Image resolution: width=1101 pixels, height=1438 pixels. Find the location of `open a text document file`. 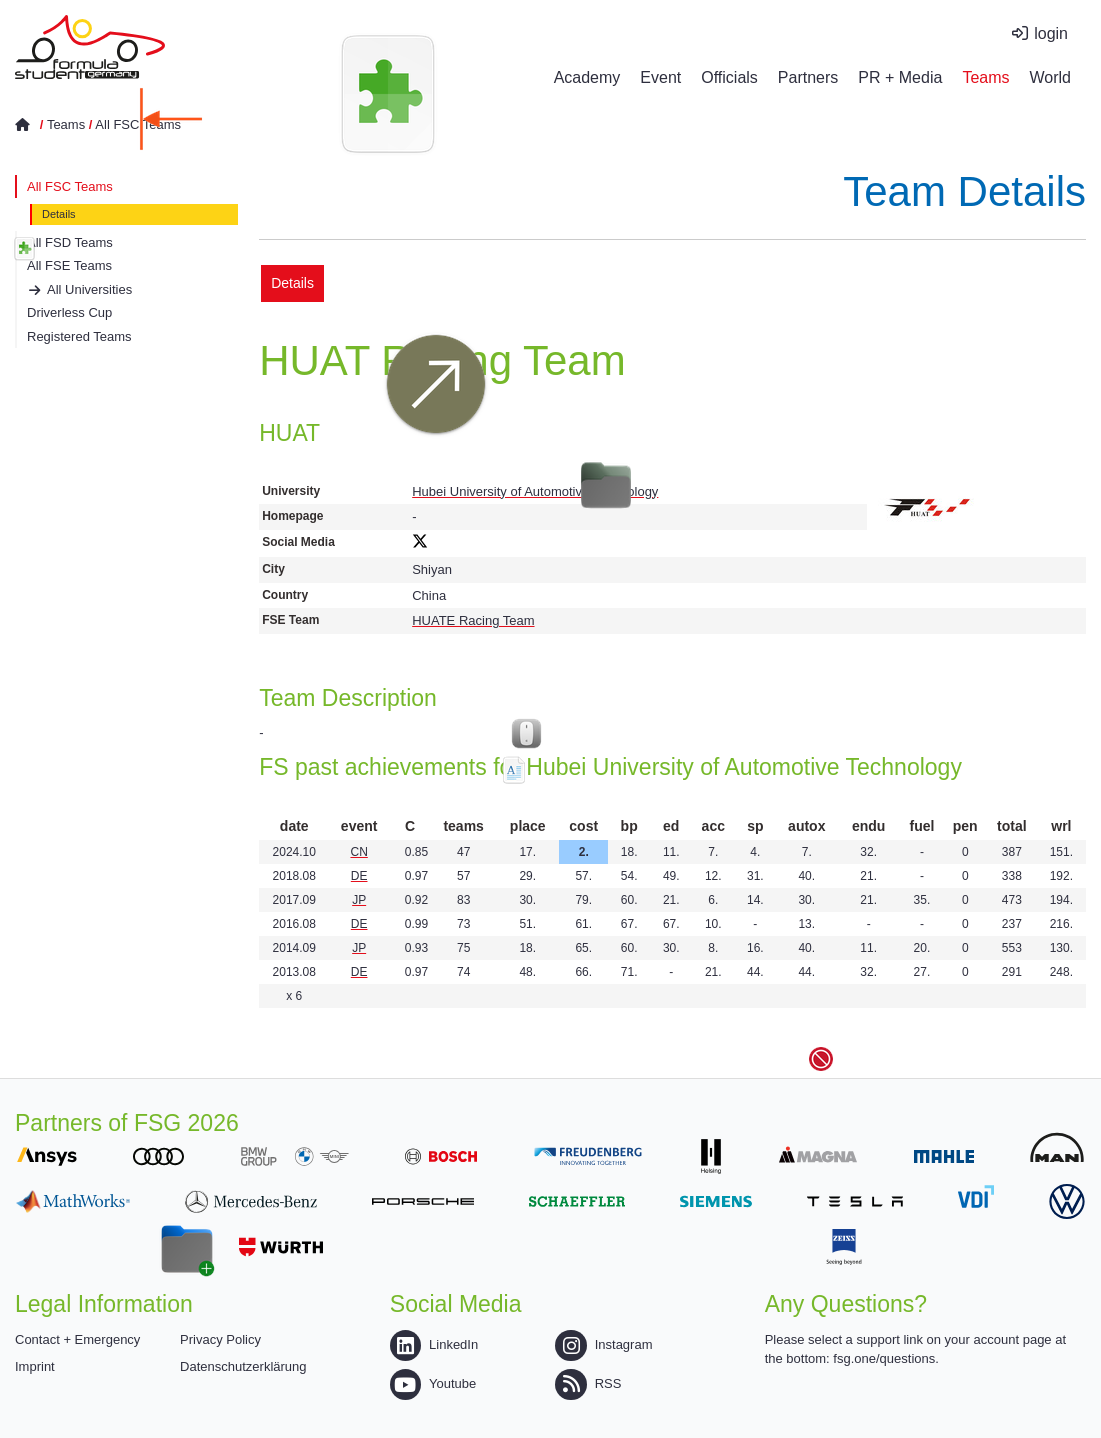

open a text document file is located at coordinates (514, 770).